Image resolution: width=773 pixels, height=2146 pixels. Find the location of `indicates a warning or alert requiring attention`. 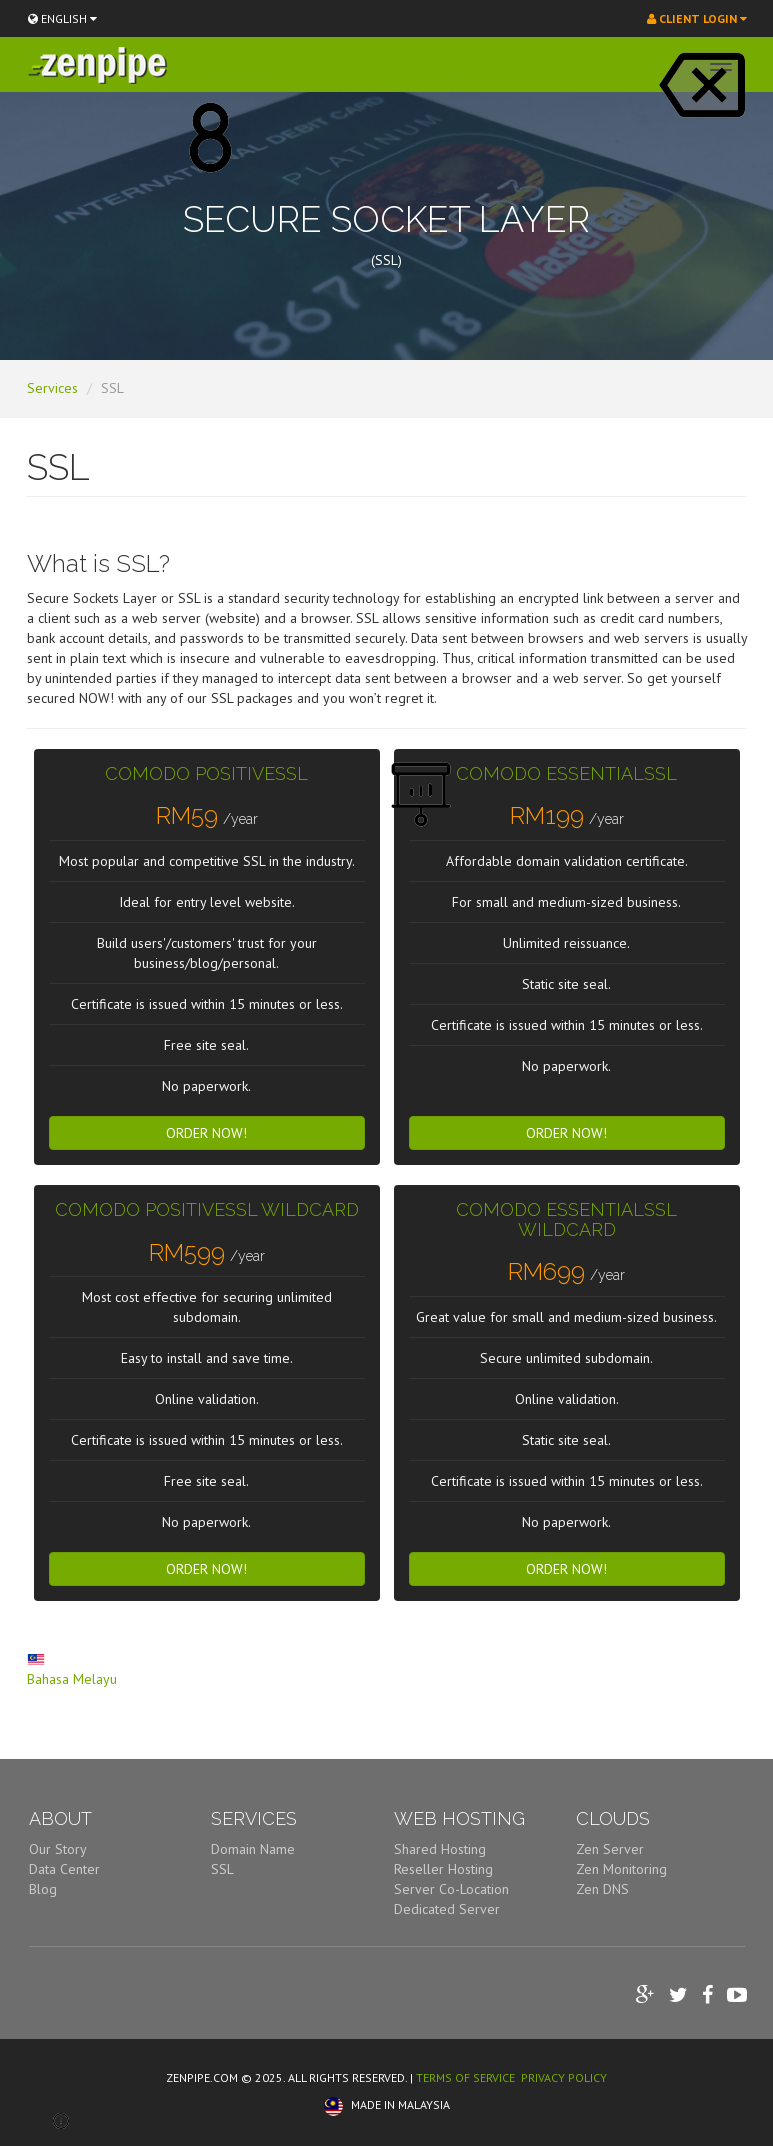

indicates a warning or alert requiring attention is located at coordinates (61, 2121).